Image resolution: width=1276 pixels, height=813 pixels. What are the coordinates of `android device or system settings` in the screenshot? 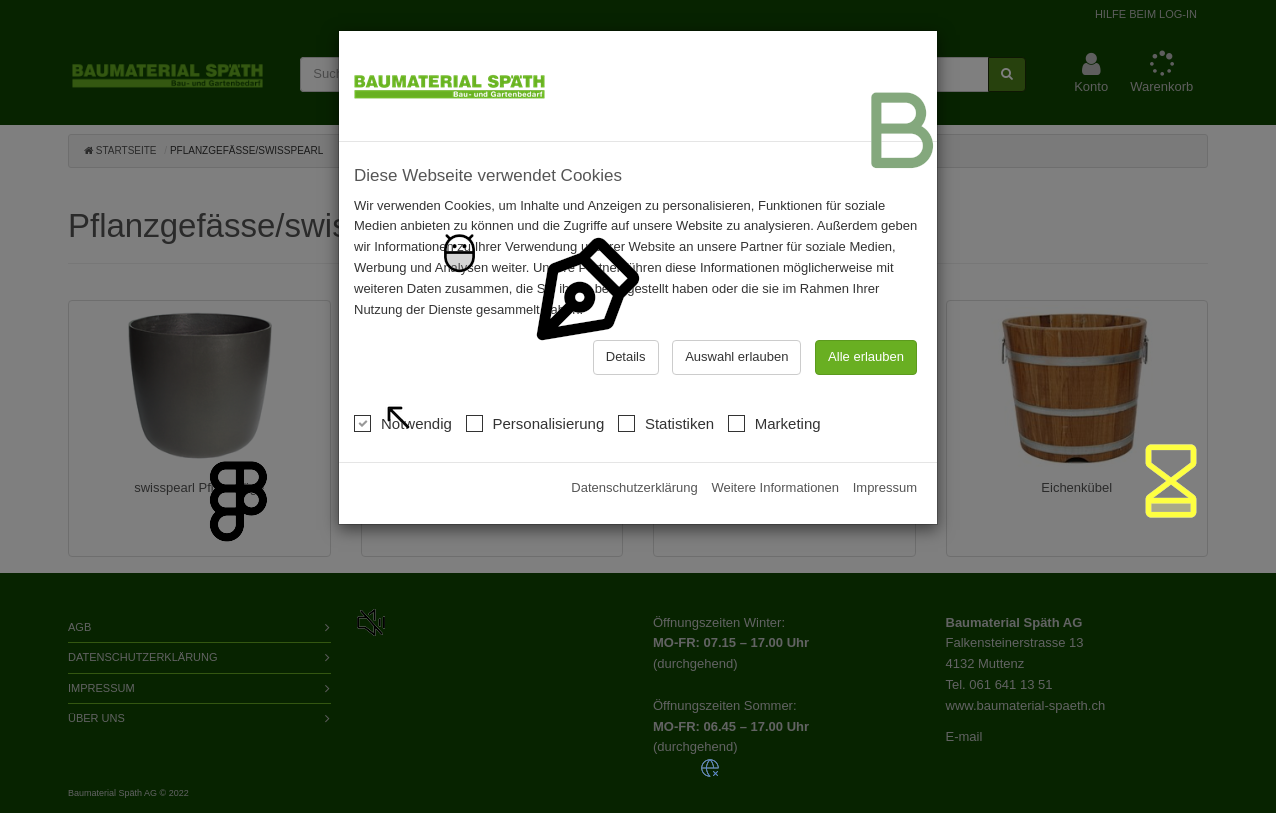 It's located at (459, 252).